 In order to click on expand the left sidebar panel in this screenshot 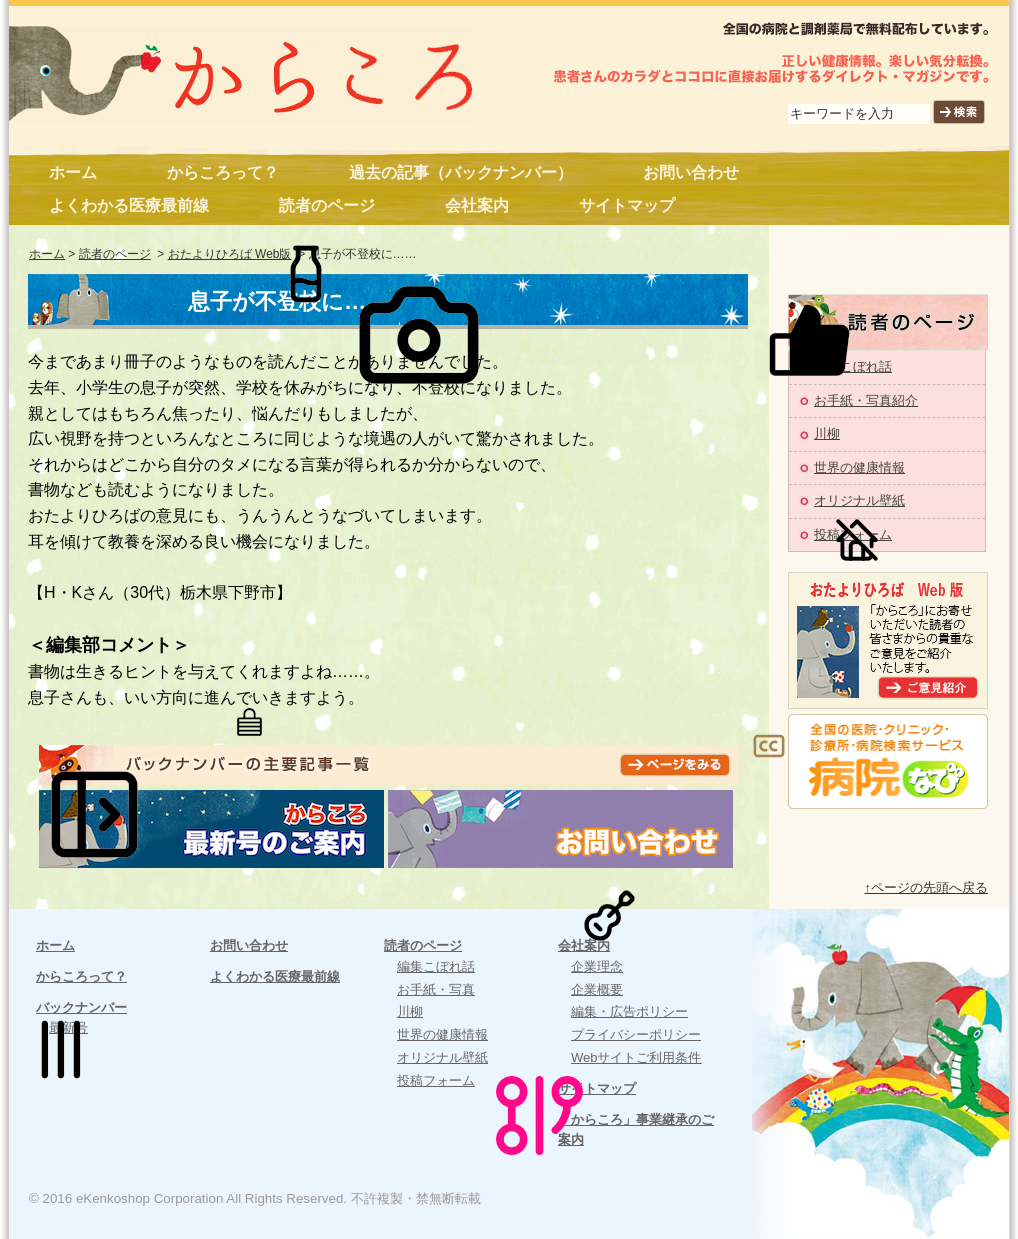, I will do `click(94, 814)`.